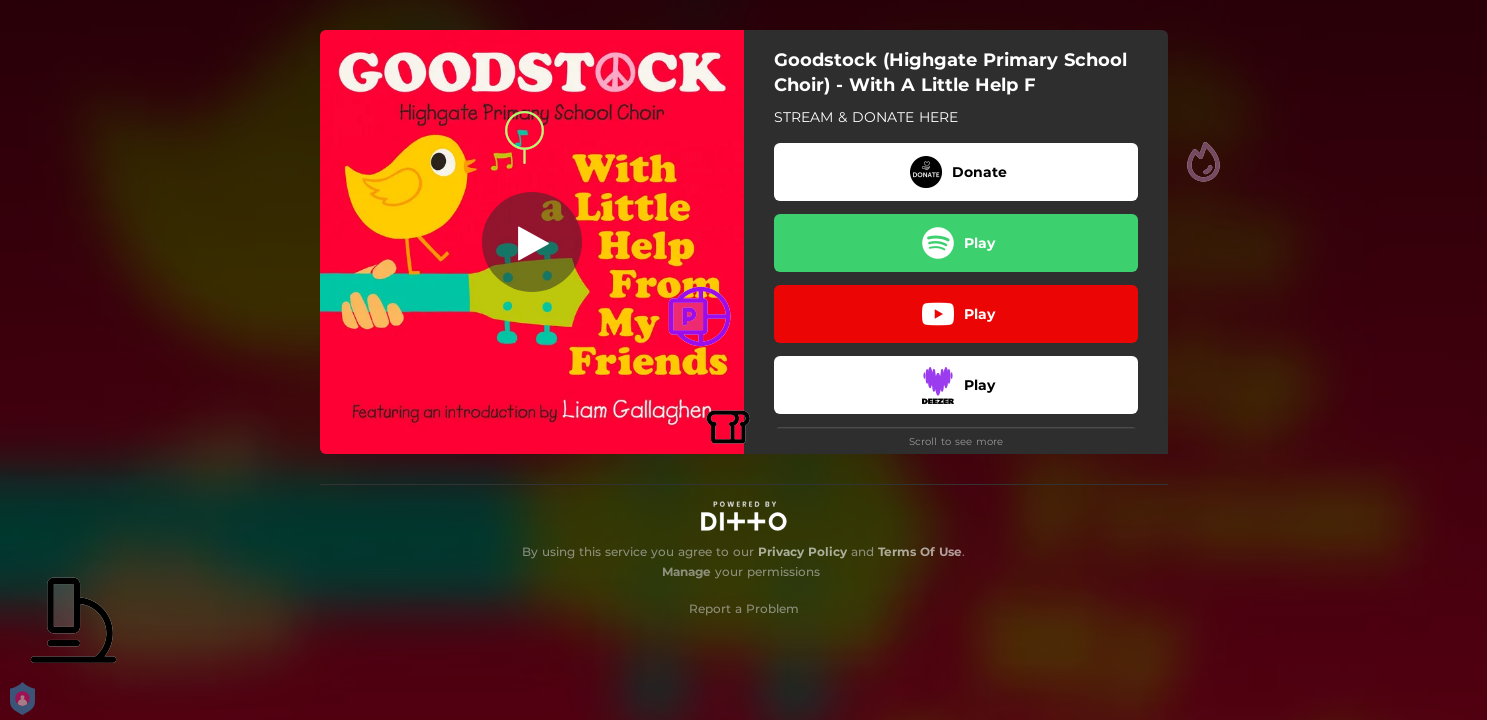 Image resolution: width=1487 pixels, height=720 pixels. Describe the element at coordinates (524, 136) in the screenshot. I see `select neuter or non-binary gender option` at that location.